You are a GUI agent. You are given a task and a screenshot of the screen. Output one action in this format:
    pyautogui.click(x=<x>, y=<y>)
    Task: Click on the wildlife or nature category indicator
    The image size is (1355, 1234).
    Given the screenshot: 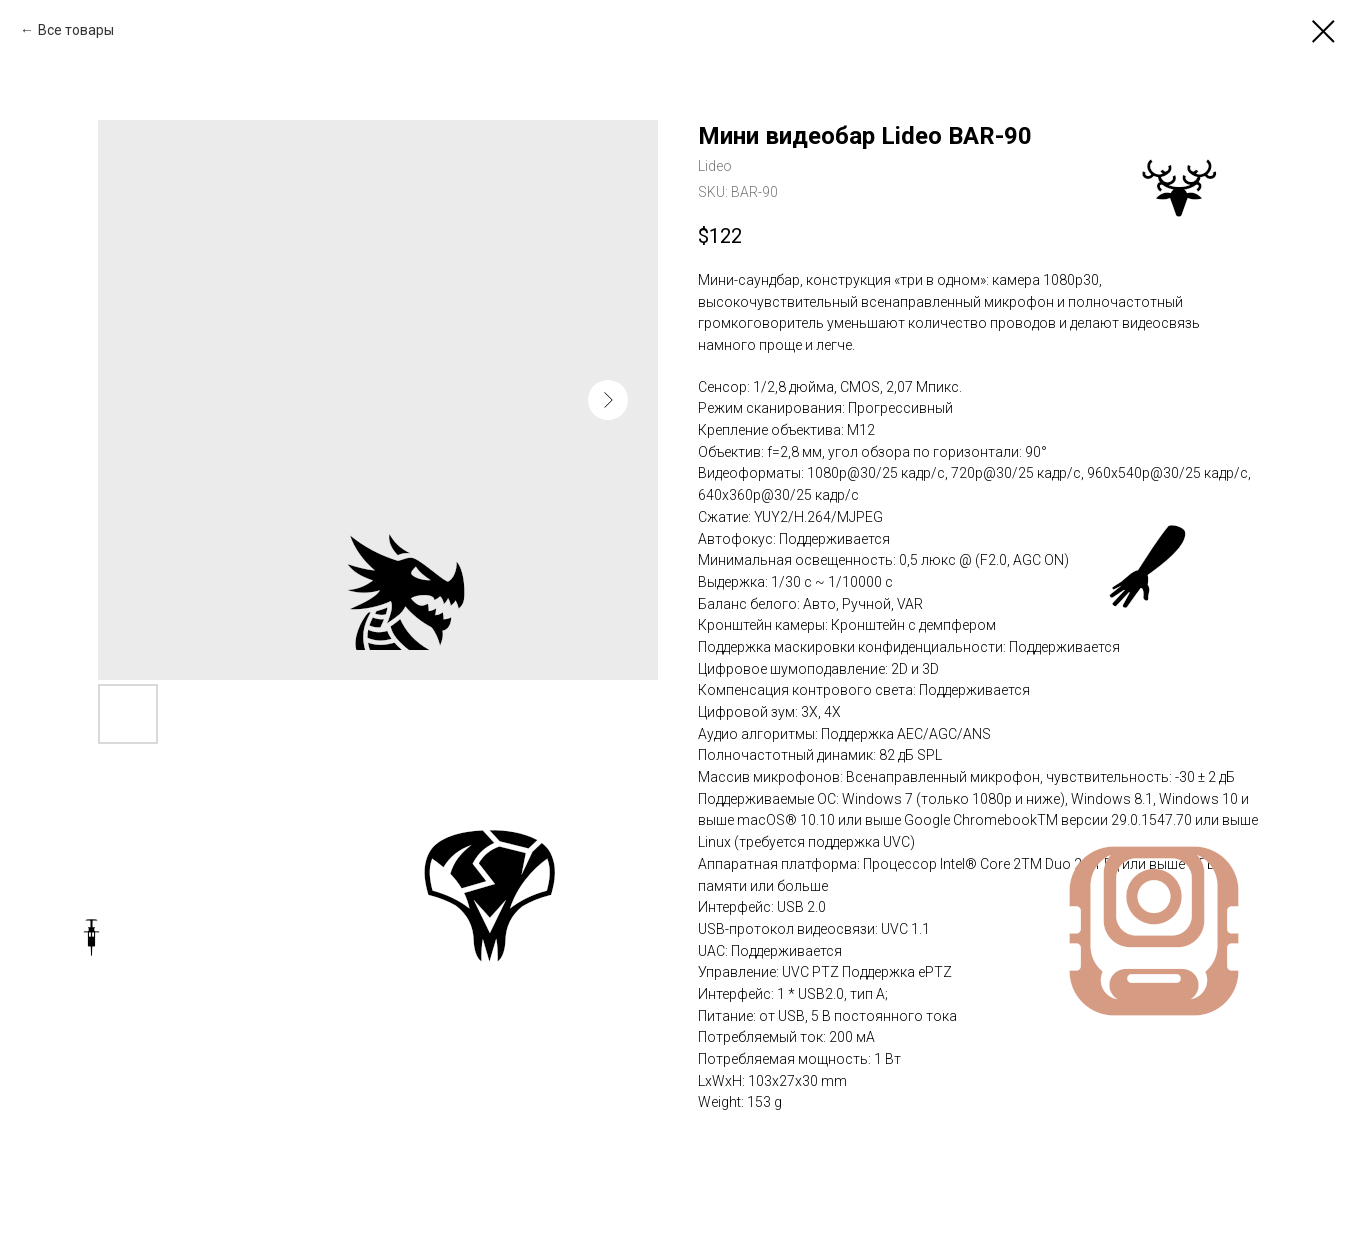 What is the action you would take?
    pyautogui.click(x=1179, y=188)
    